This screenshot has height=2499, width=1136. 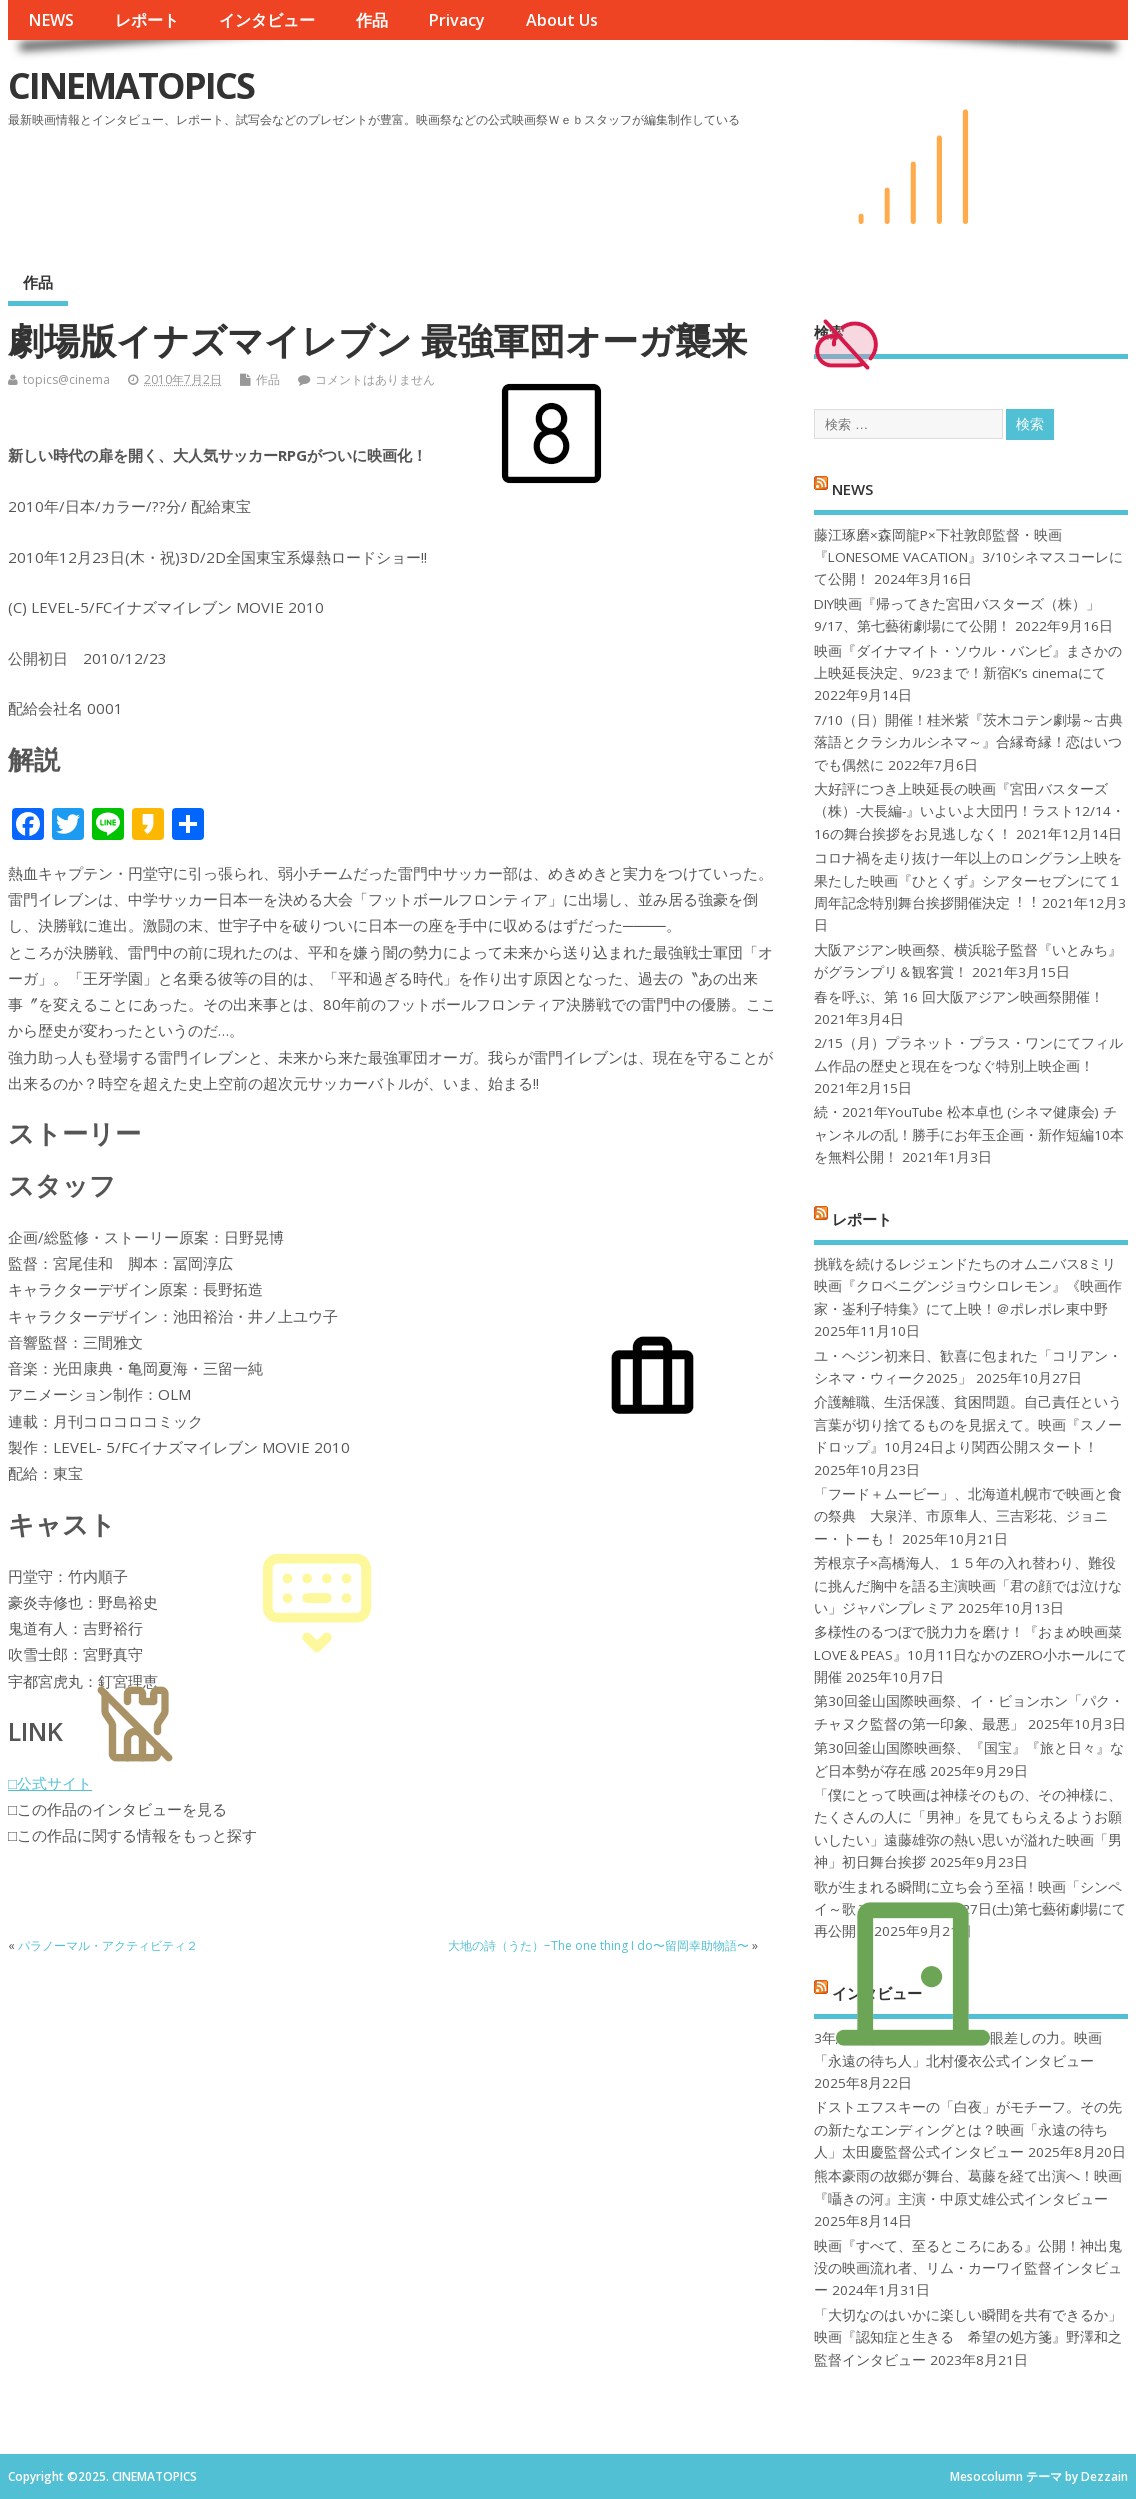 What do you see at coordinates (135, 1724) in the screenshot?
I see `indicates tower or signal is offline` at bounding box center [135, 1724].